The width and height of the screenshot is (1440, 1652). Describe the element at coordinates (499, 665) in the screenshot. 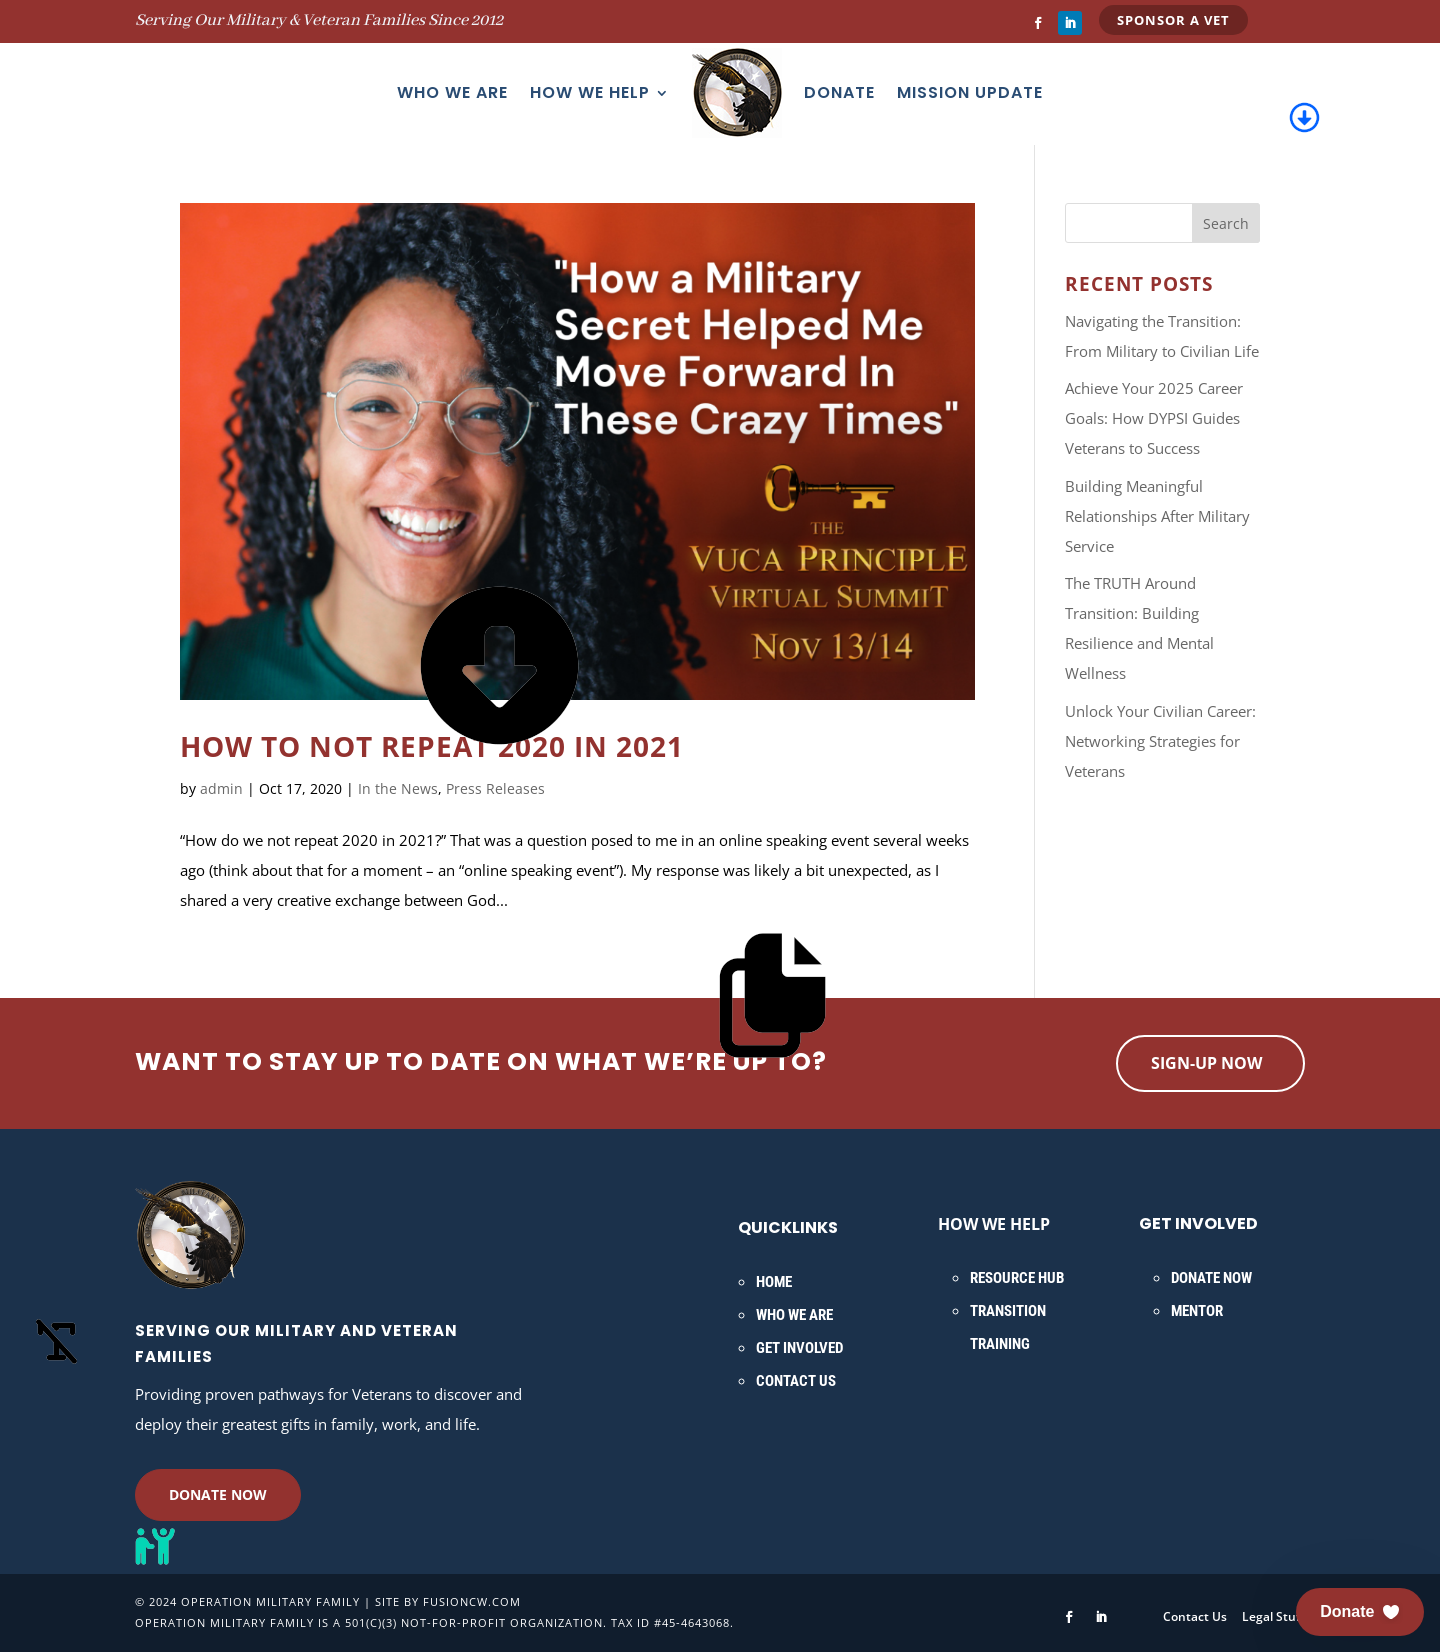

I see `download a file or content` at that location.